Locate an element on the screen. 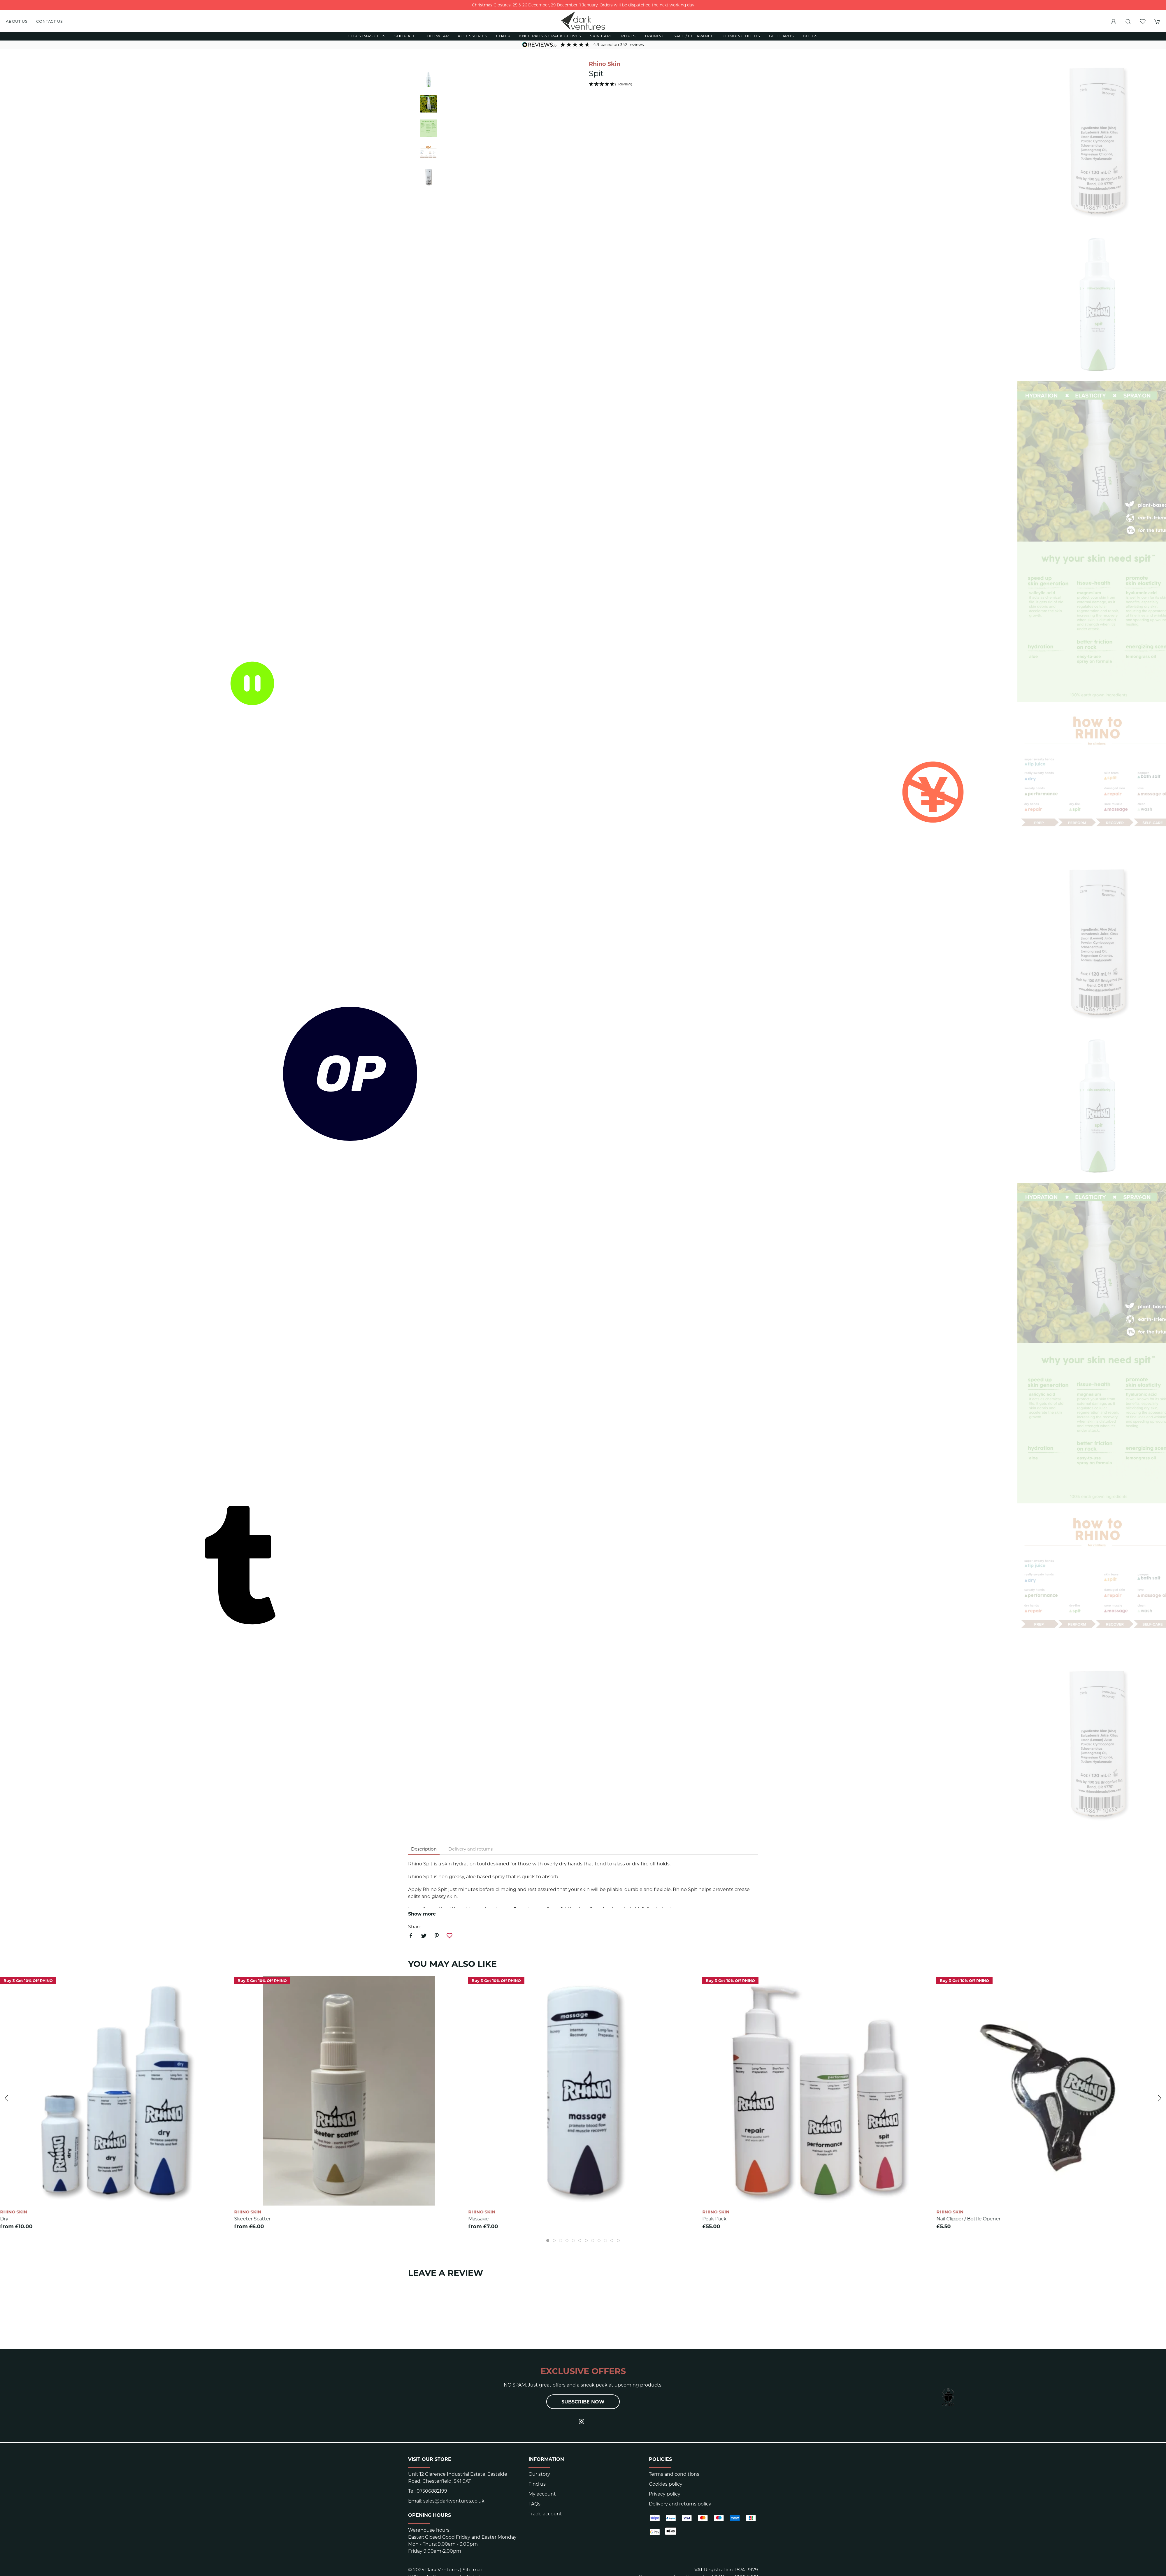  indicates non-commercial use license for Japan (yen symbol) is located at coordinates (933, 792).